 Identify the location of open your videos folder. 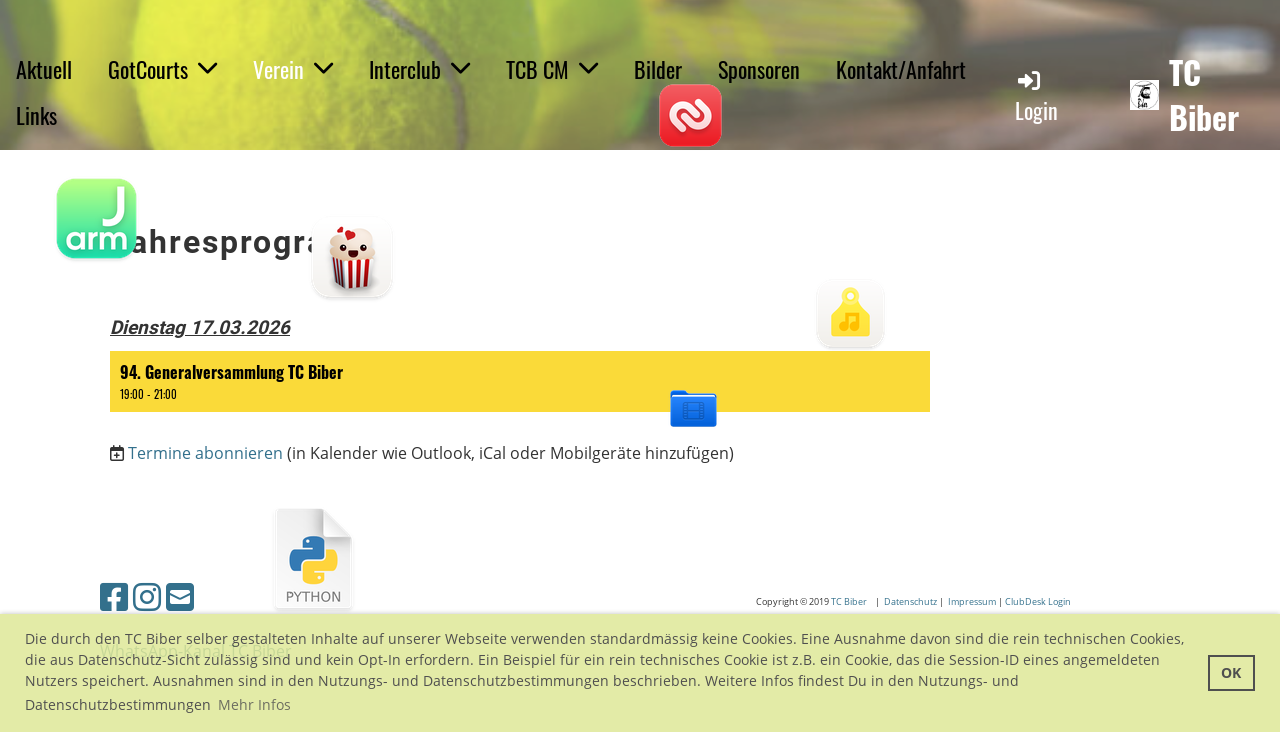
(693, 408).